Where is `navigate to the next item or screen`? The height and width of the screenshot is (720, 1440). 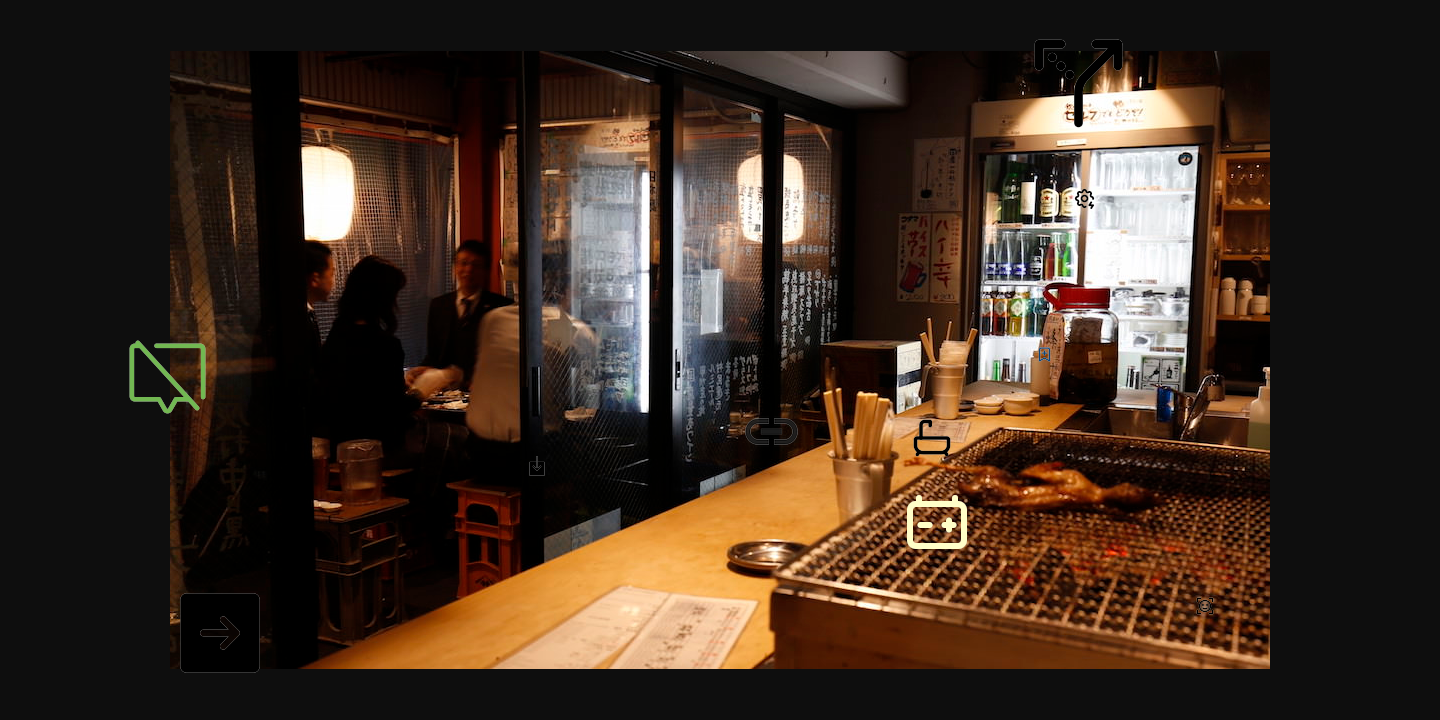
navigate to the next item or screen is located at coordinates (220, 633).